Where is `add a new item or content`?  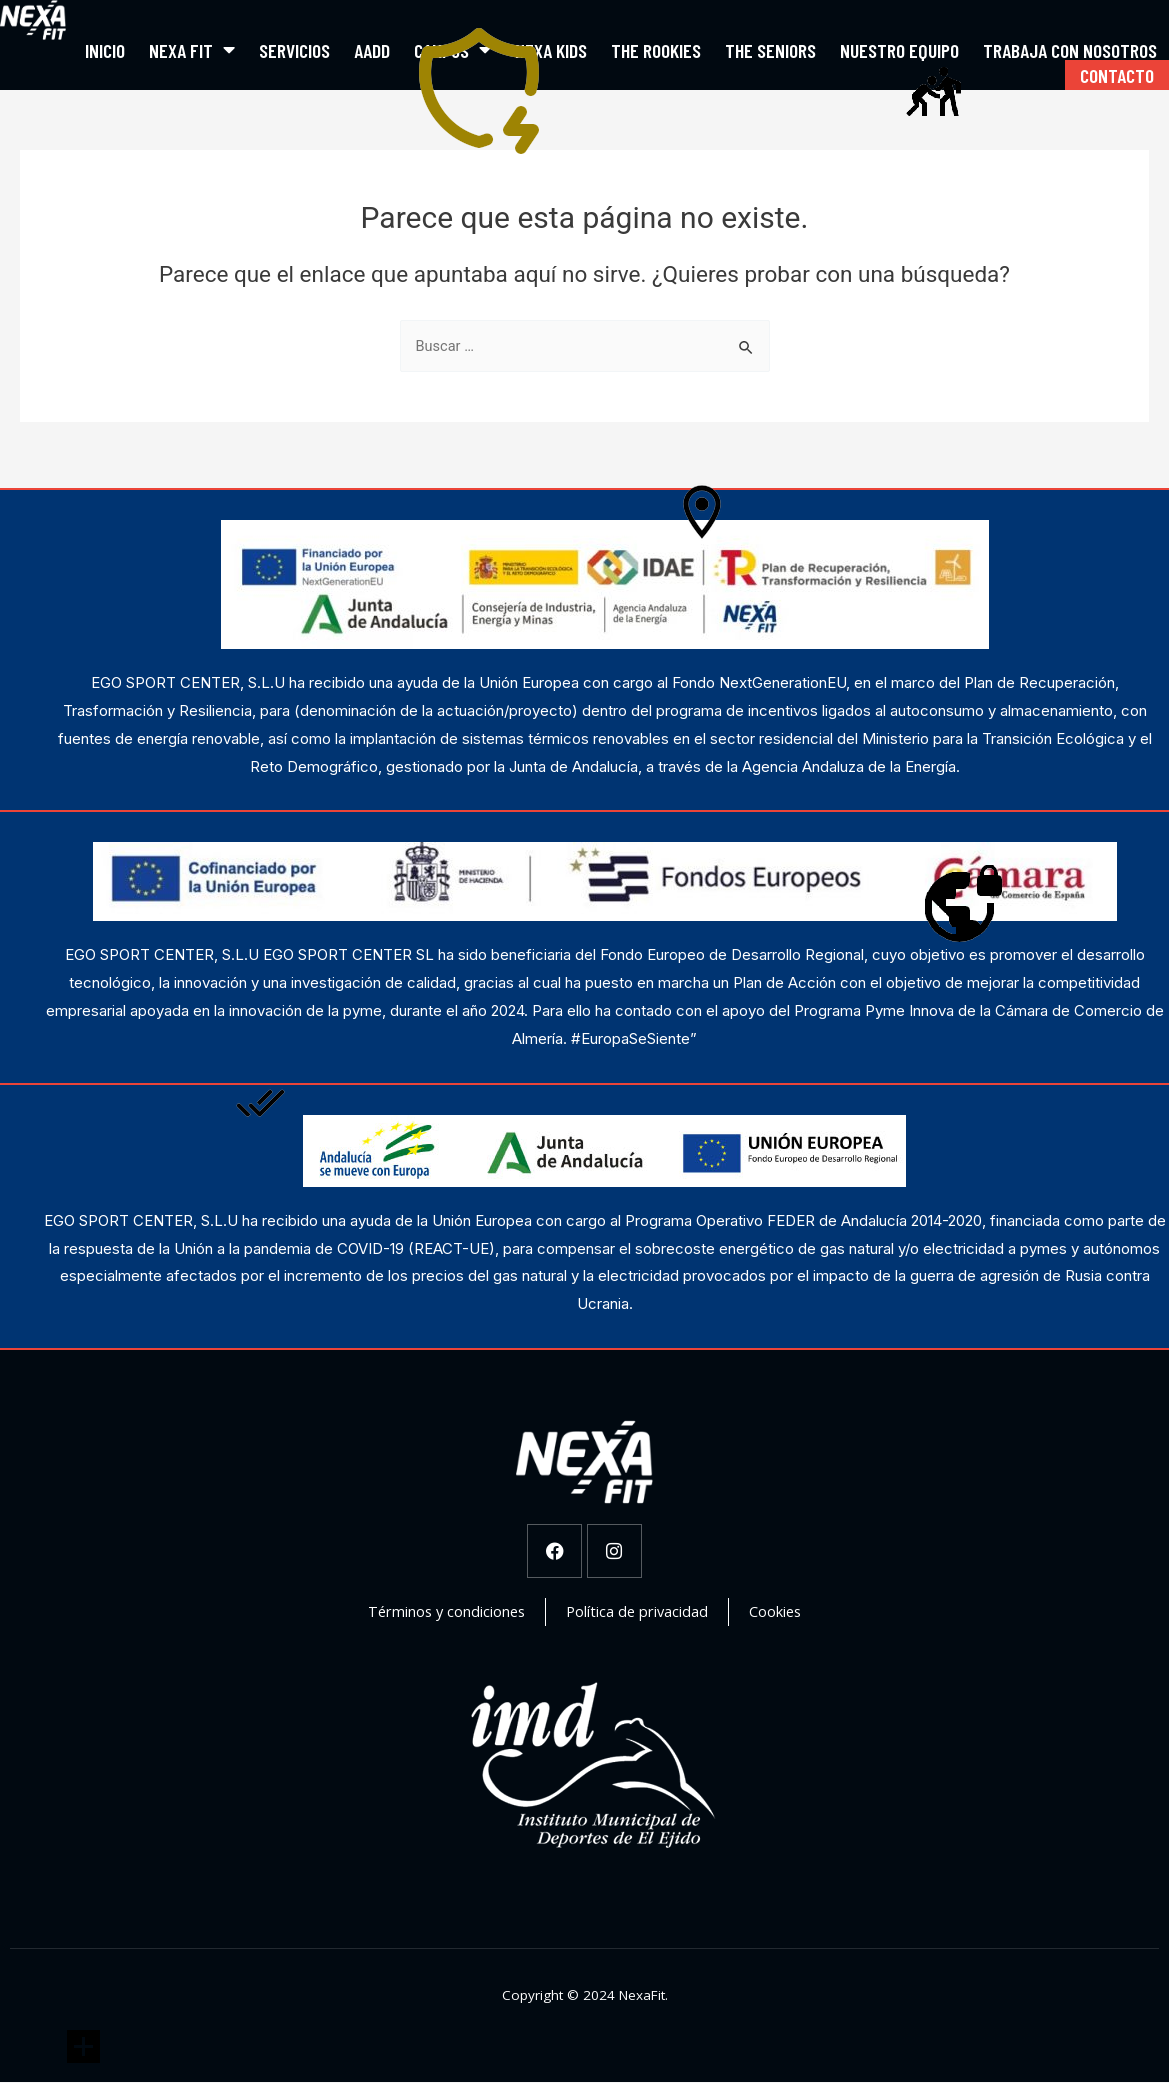 add a new item or content is located at coordinates (83, 2046).